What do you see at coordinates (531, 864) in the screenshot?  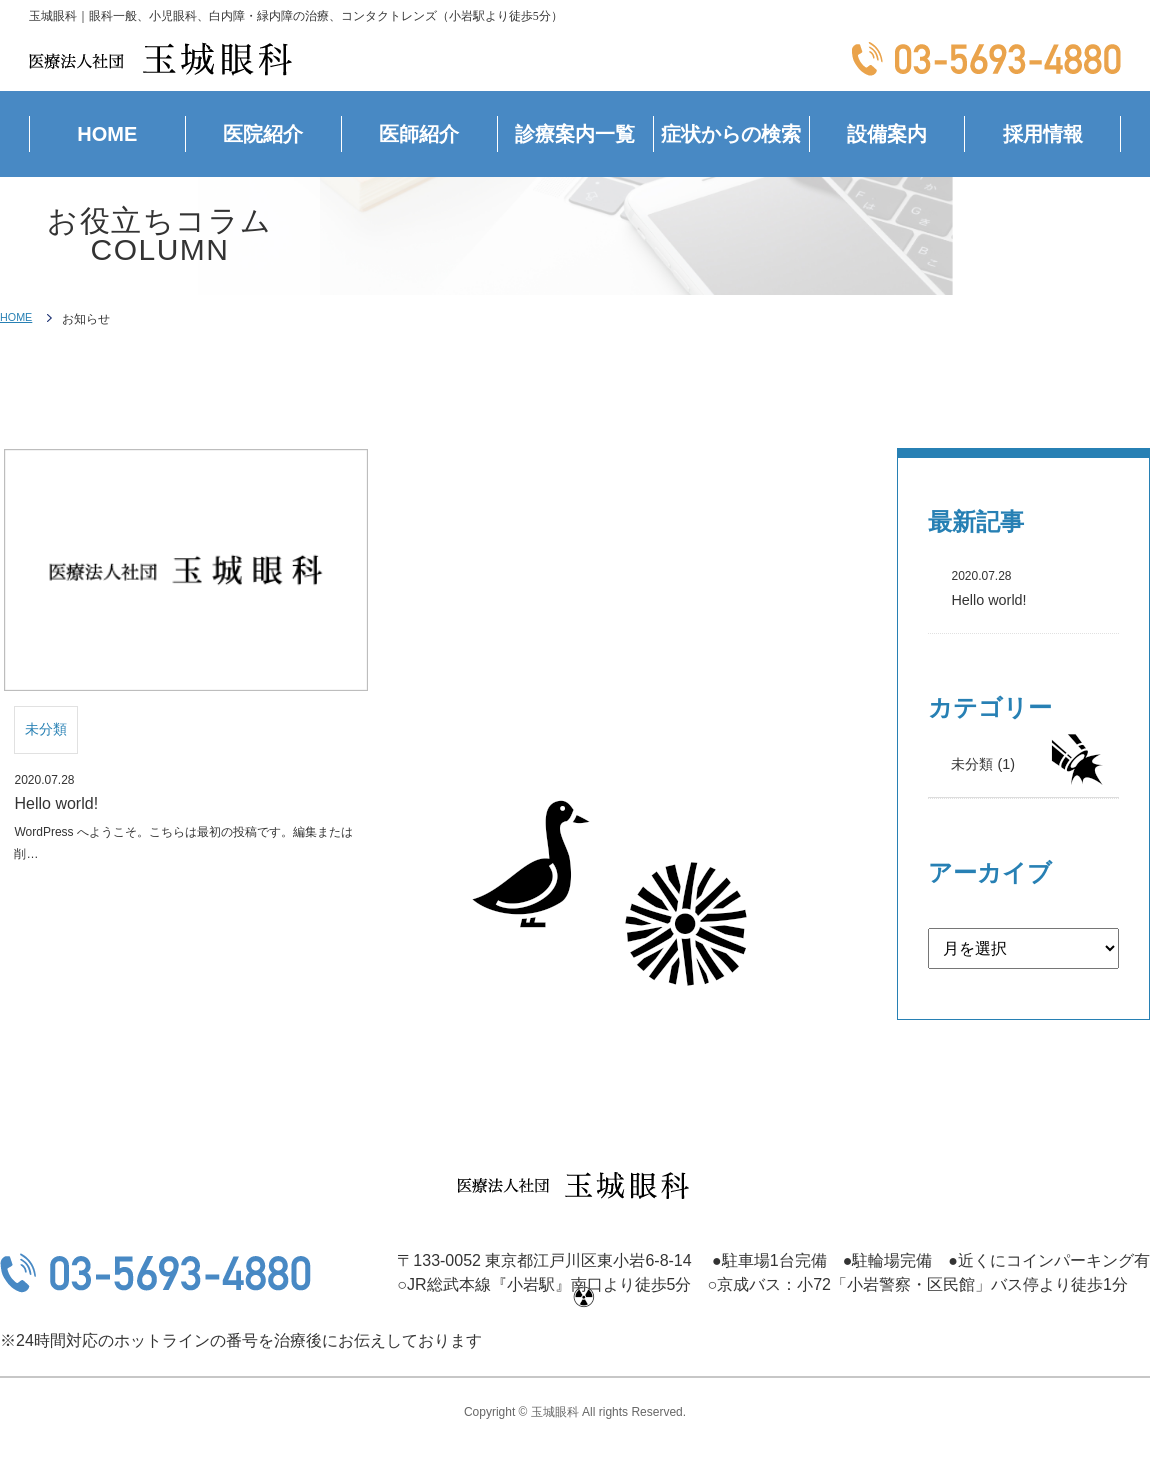 I see `goose character or mascot icon` at bounding box center [531, 864].